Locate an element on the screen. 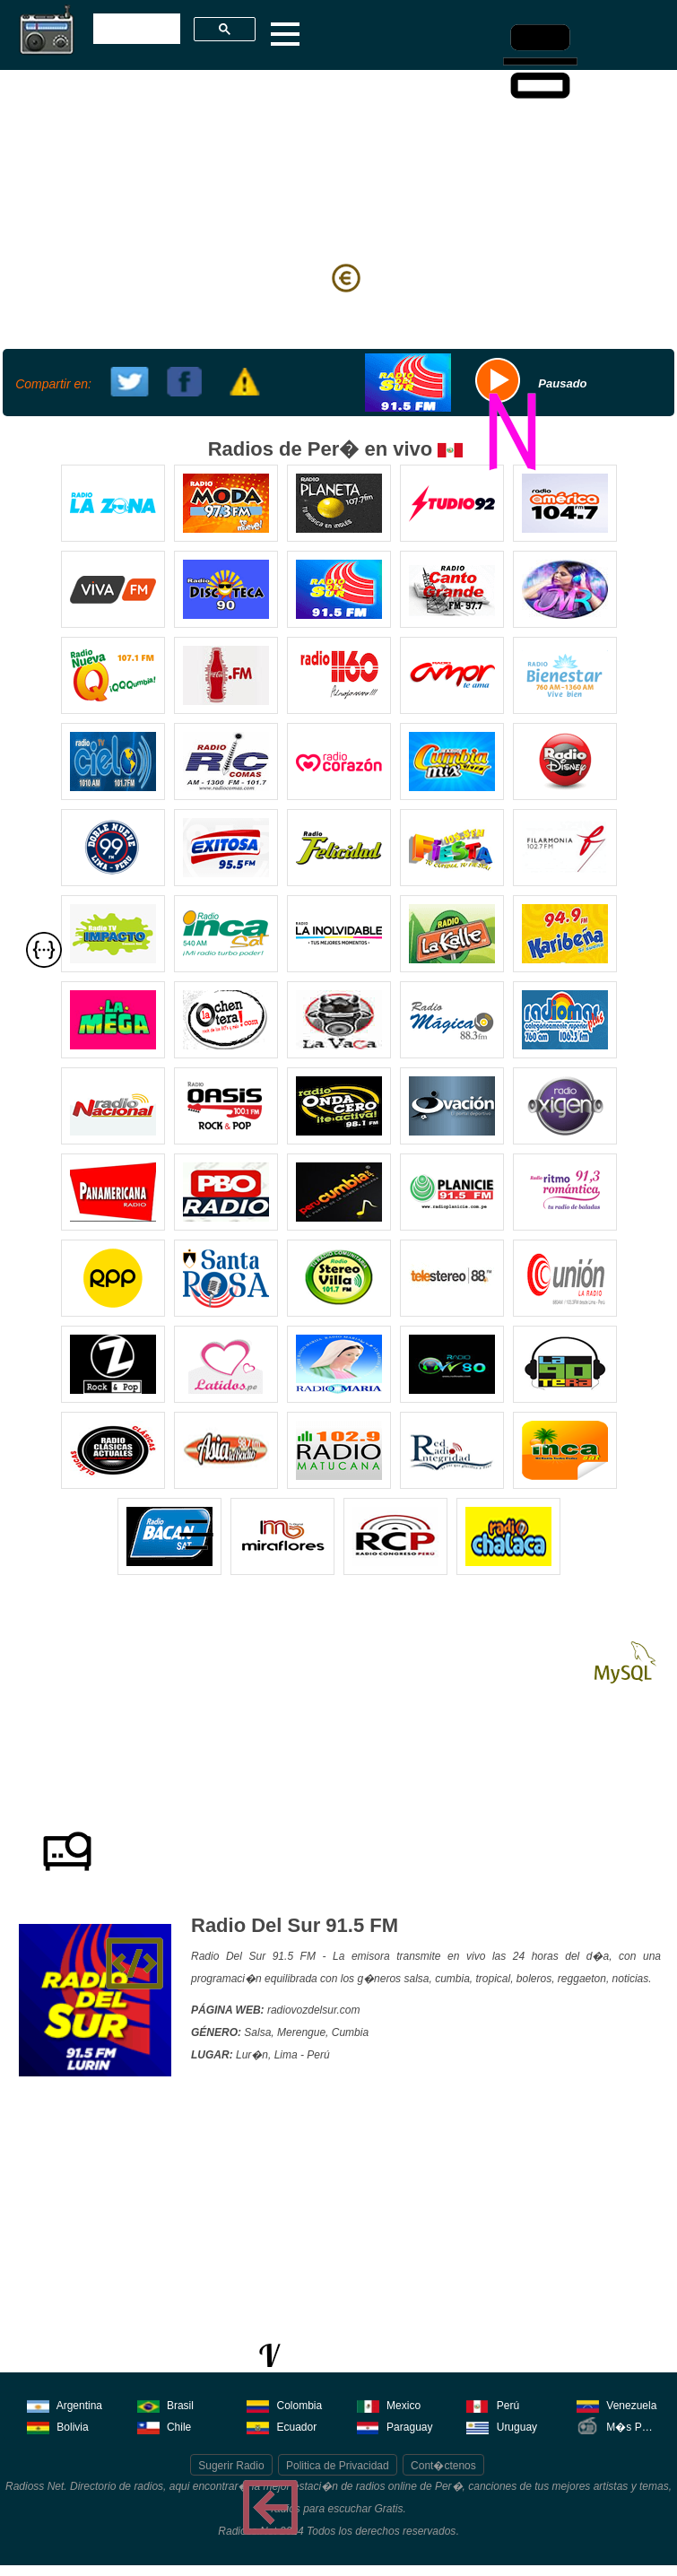 The image size is (677, 2576). MySQL database service or connection is located at coordinates (625, 1662).